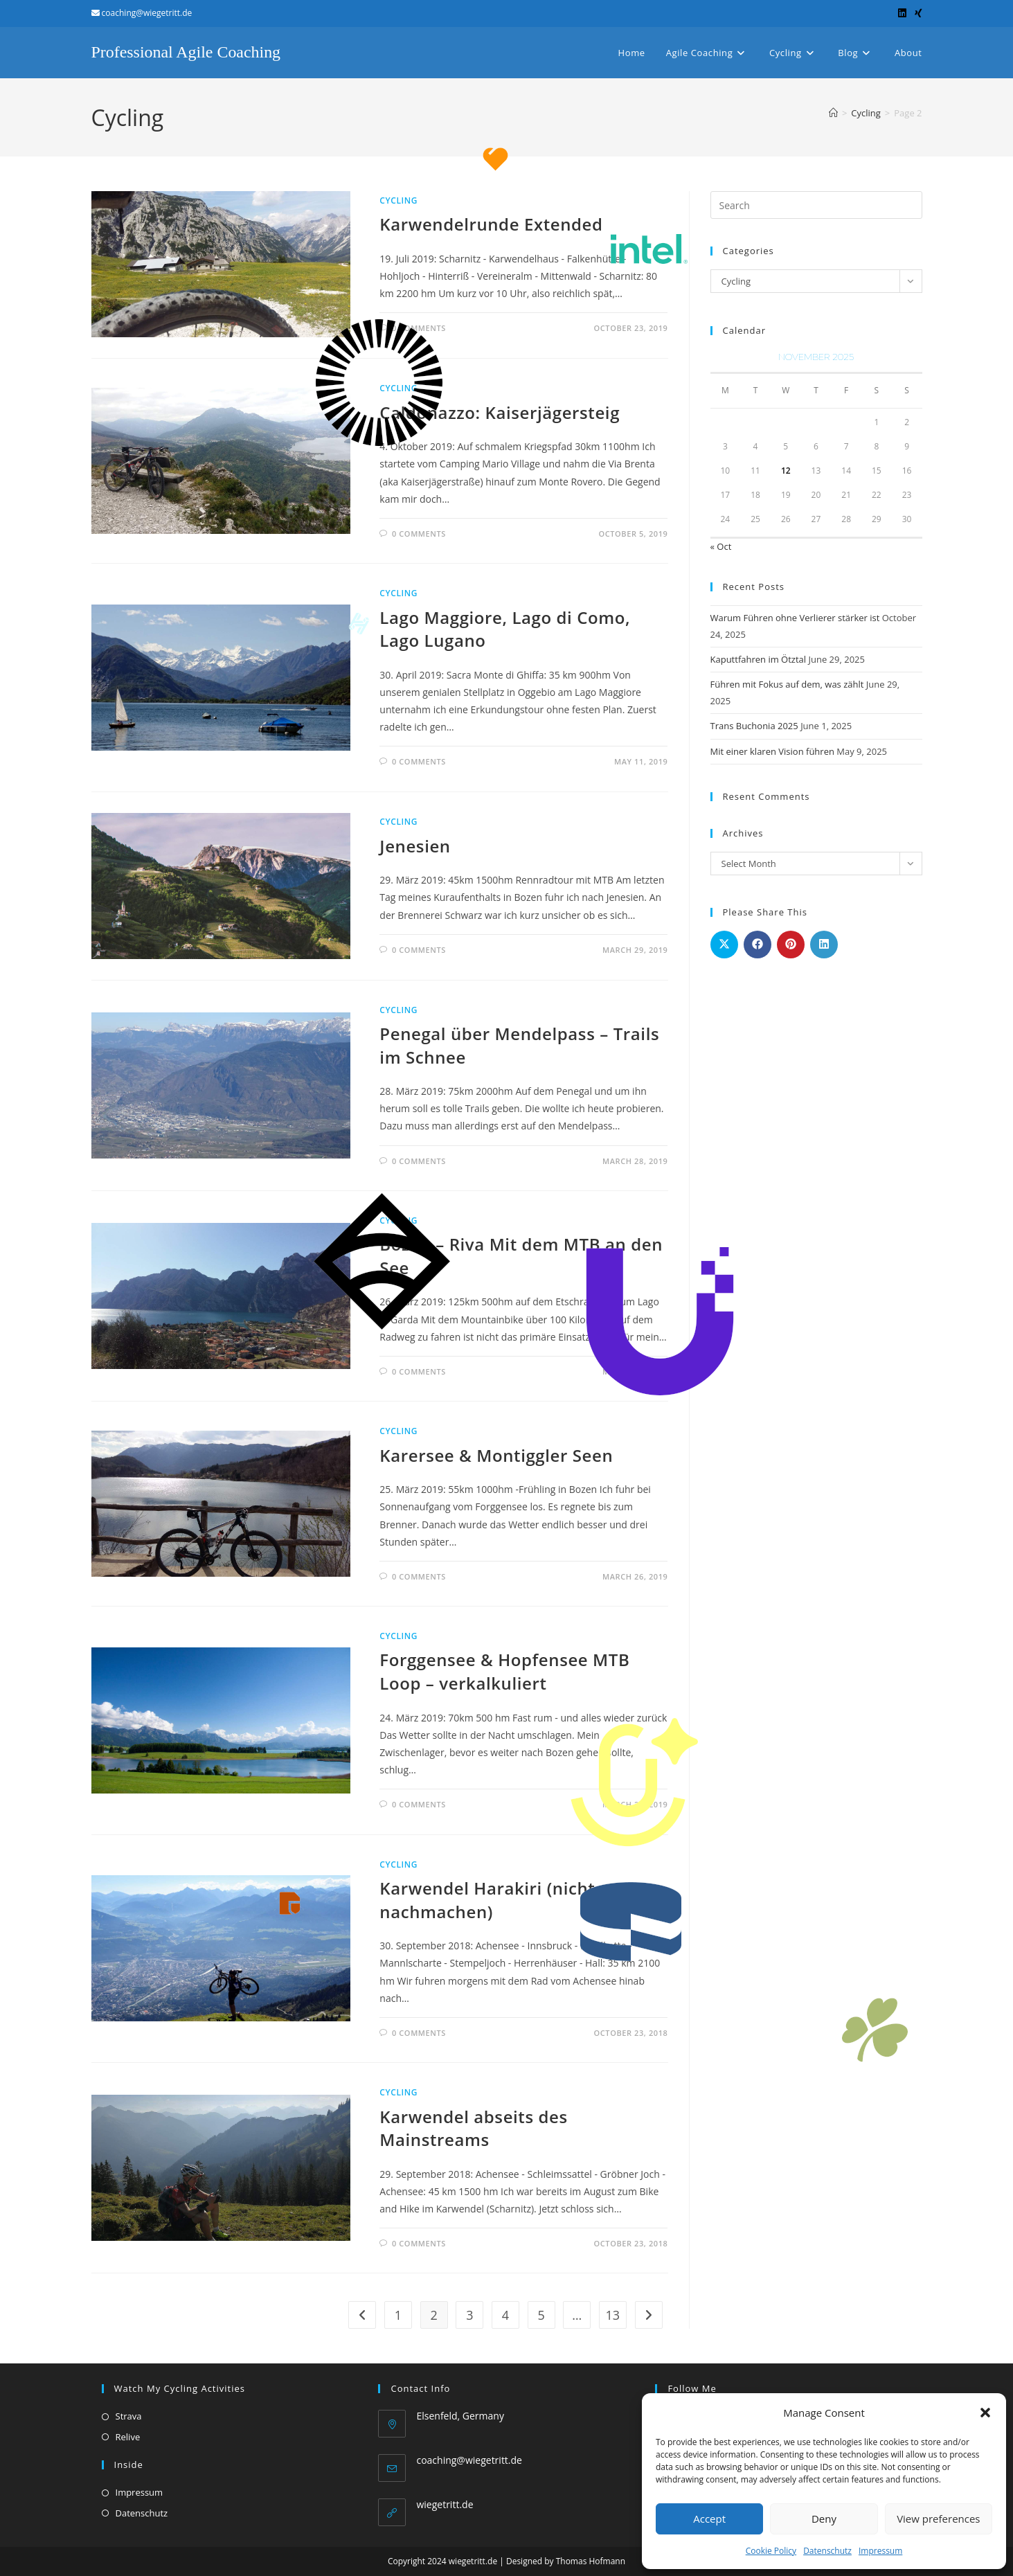  I want to click on add to favorites, so click(495, 159).